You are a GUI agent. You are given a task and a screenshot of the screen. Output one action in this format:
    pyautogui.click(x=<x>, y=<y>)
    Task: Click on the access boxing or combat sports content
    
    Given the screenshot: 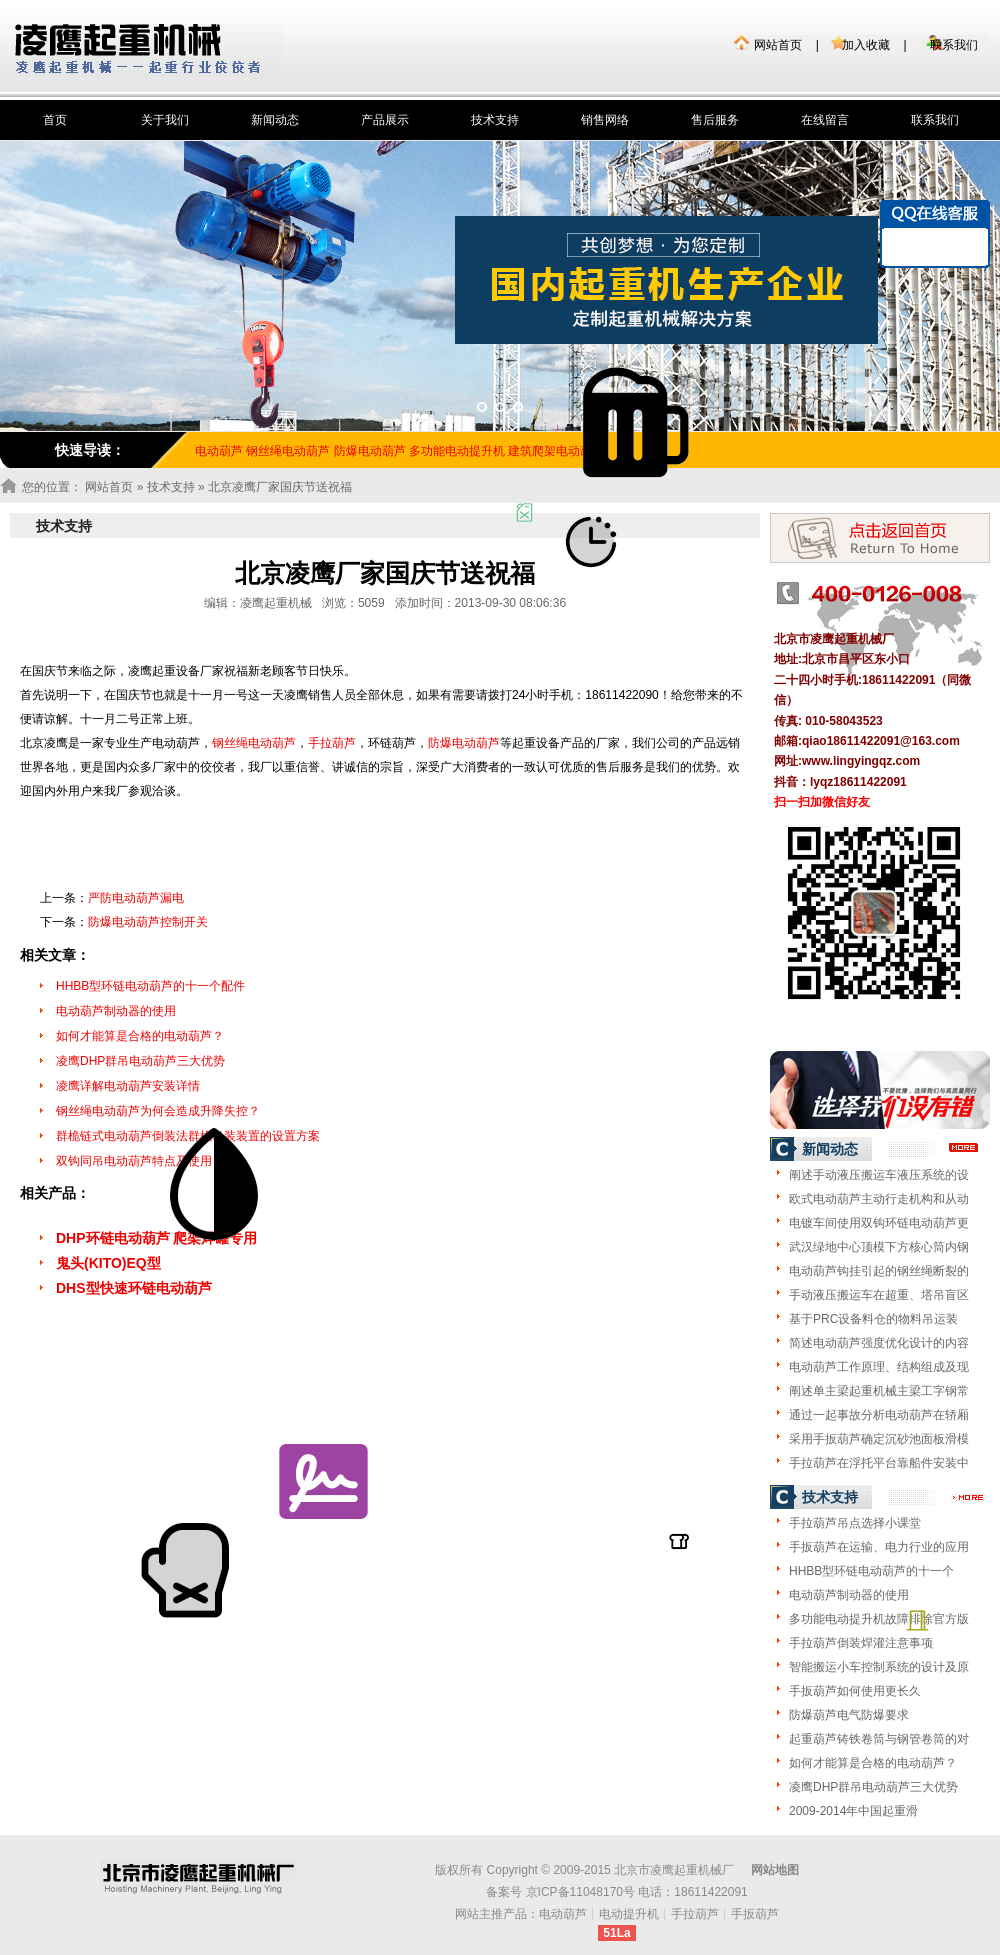 What is the action you would take?
    pyautogui.click(x=187, y=1572)
    